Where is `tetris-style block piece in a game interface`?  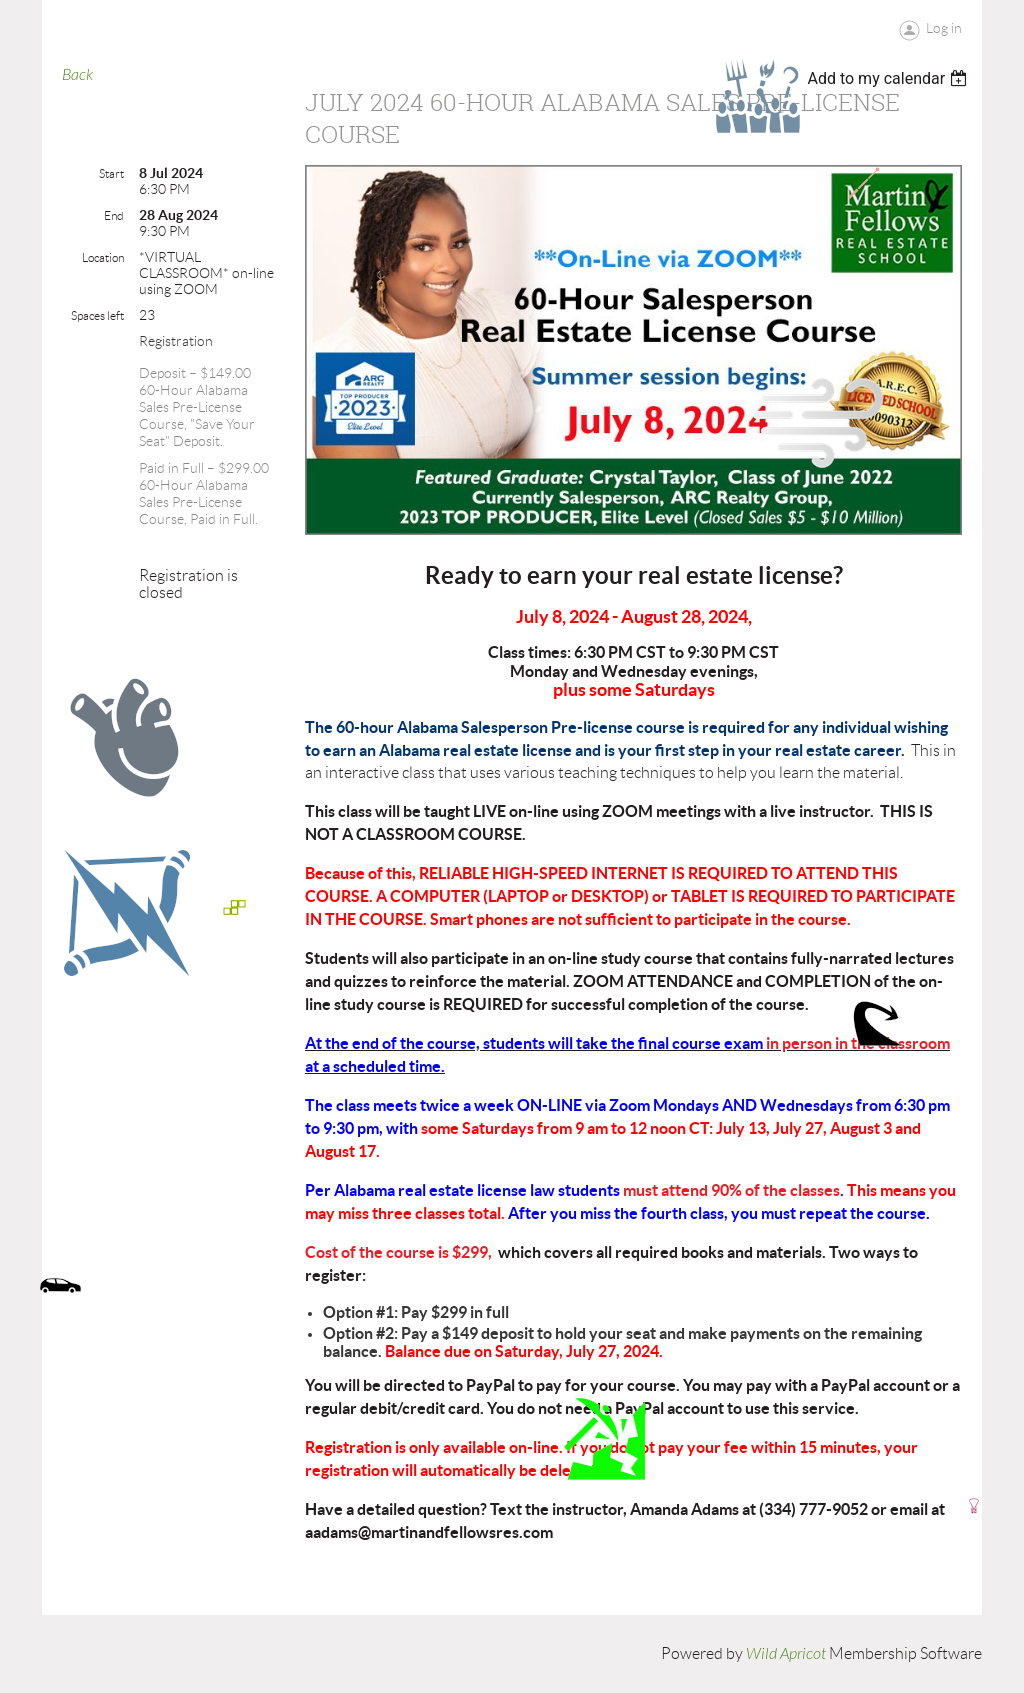 tetris-style block piece in a game interface is located at coordinates (234, 907).